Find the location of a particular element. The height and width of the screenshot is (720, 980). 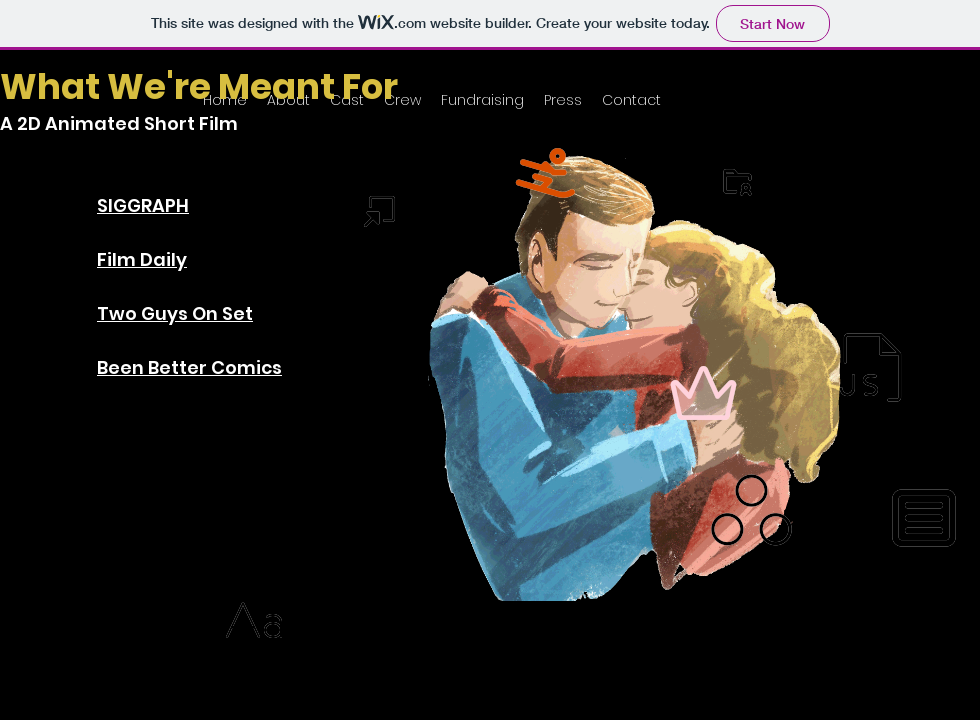

import or bring content into a container is located at coordinates (379, 211).